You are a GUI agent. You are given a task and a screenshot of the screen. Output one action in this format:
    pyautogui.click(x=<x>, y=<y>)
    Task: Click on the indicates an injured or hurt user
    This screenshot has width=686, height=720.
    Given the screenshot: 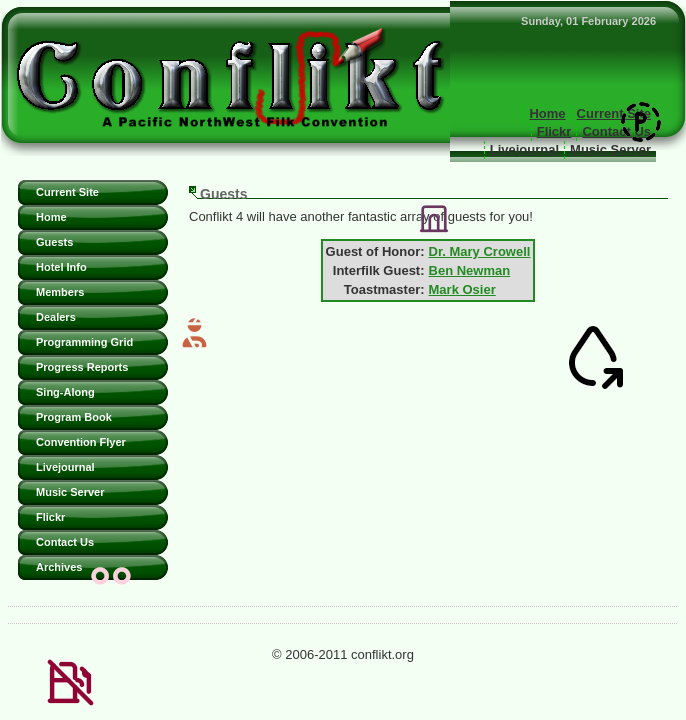 What is the action you would take?
    pyautogui.click(x=194, y=332)
    